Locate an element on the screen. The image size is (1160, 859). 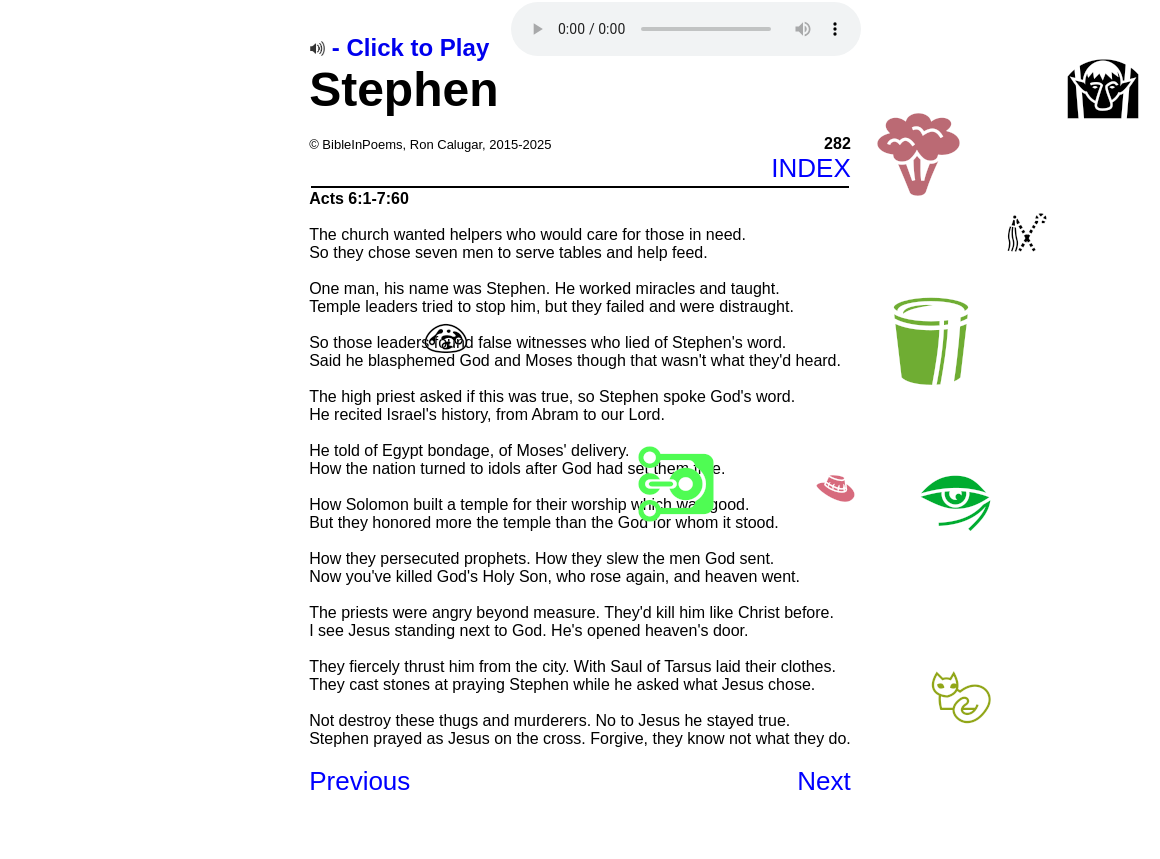
select outback or safari hat accessory is located at coordinates (835, 488).